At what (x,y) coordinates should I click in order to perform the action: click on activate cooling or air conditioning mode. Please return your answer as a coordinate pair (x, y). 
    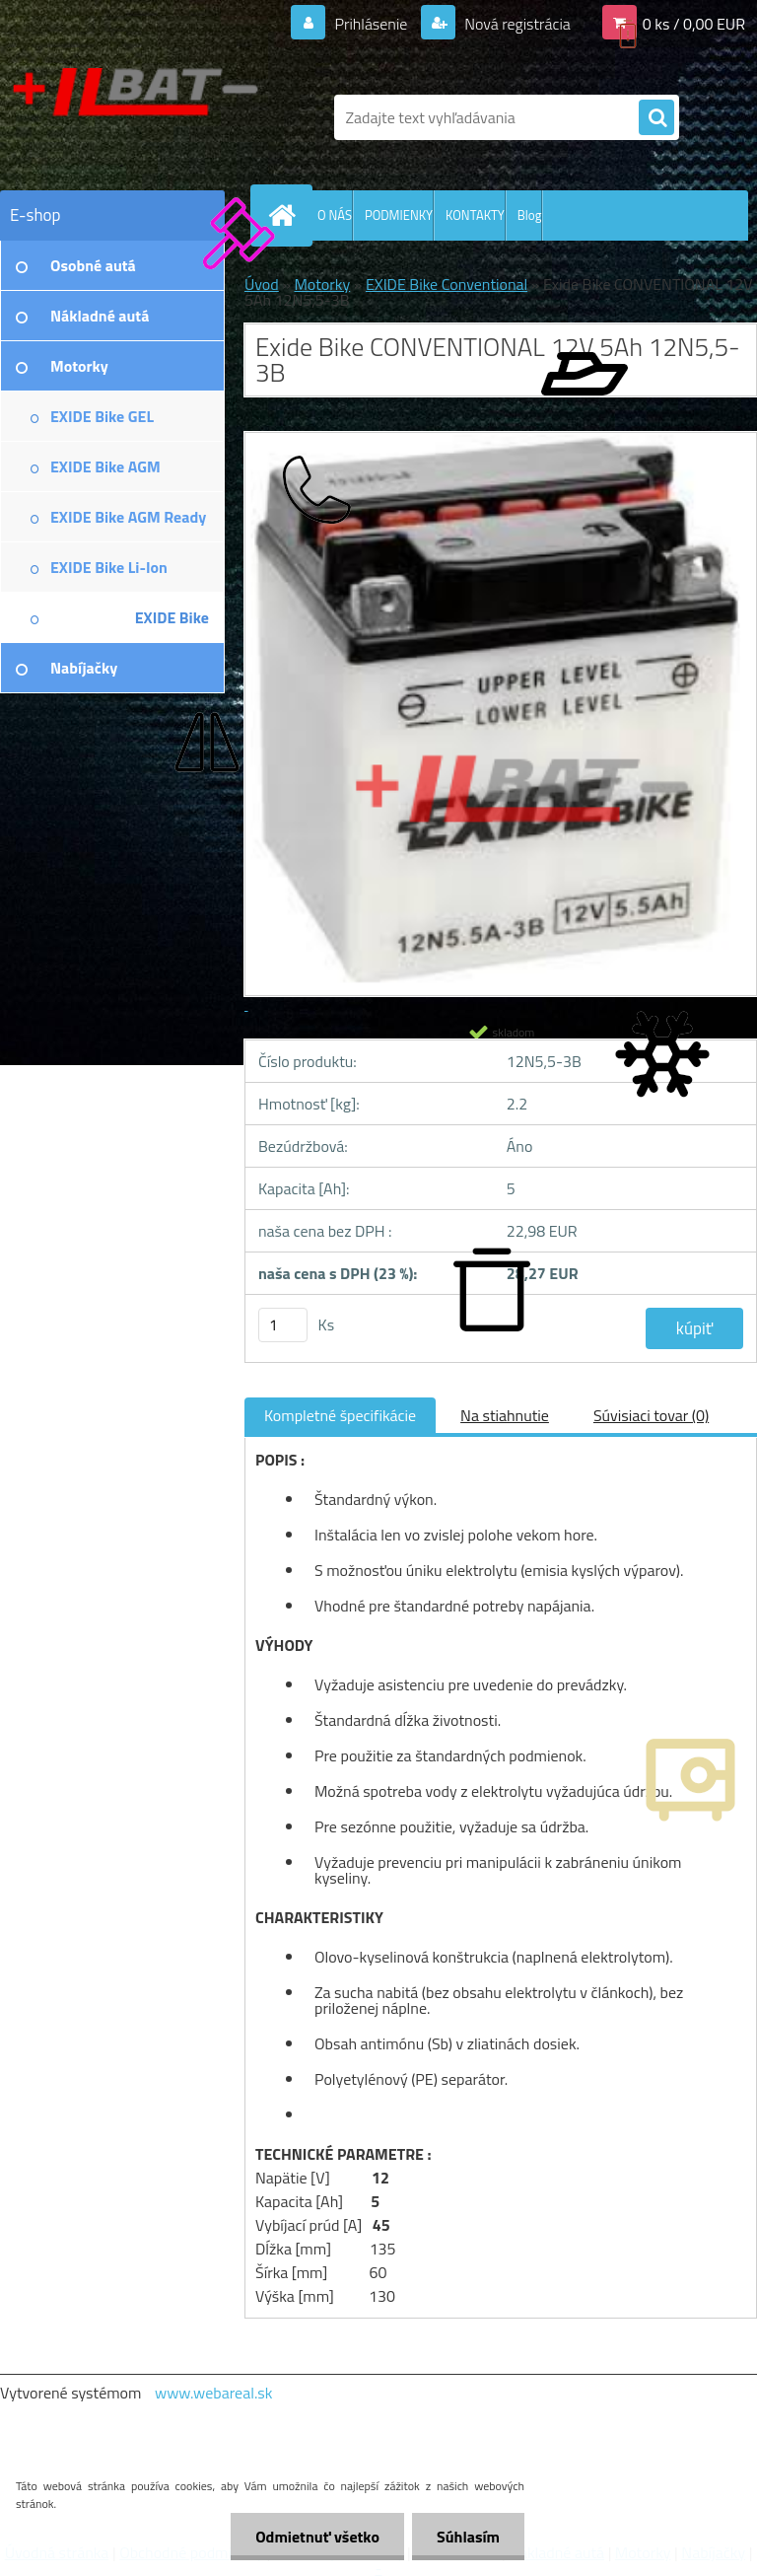
    Looking at the image, I should click on (662, 1054).